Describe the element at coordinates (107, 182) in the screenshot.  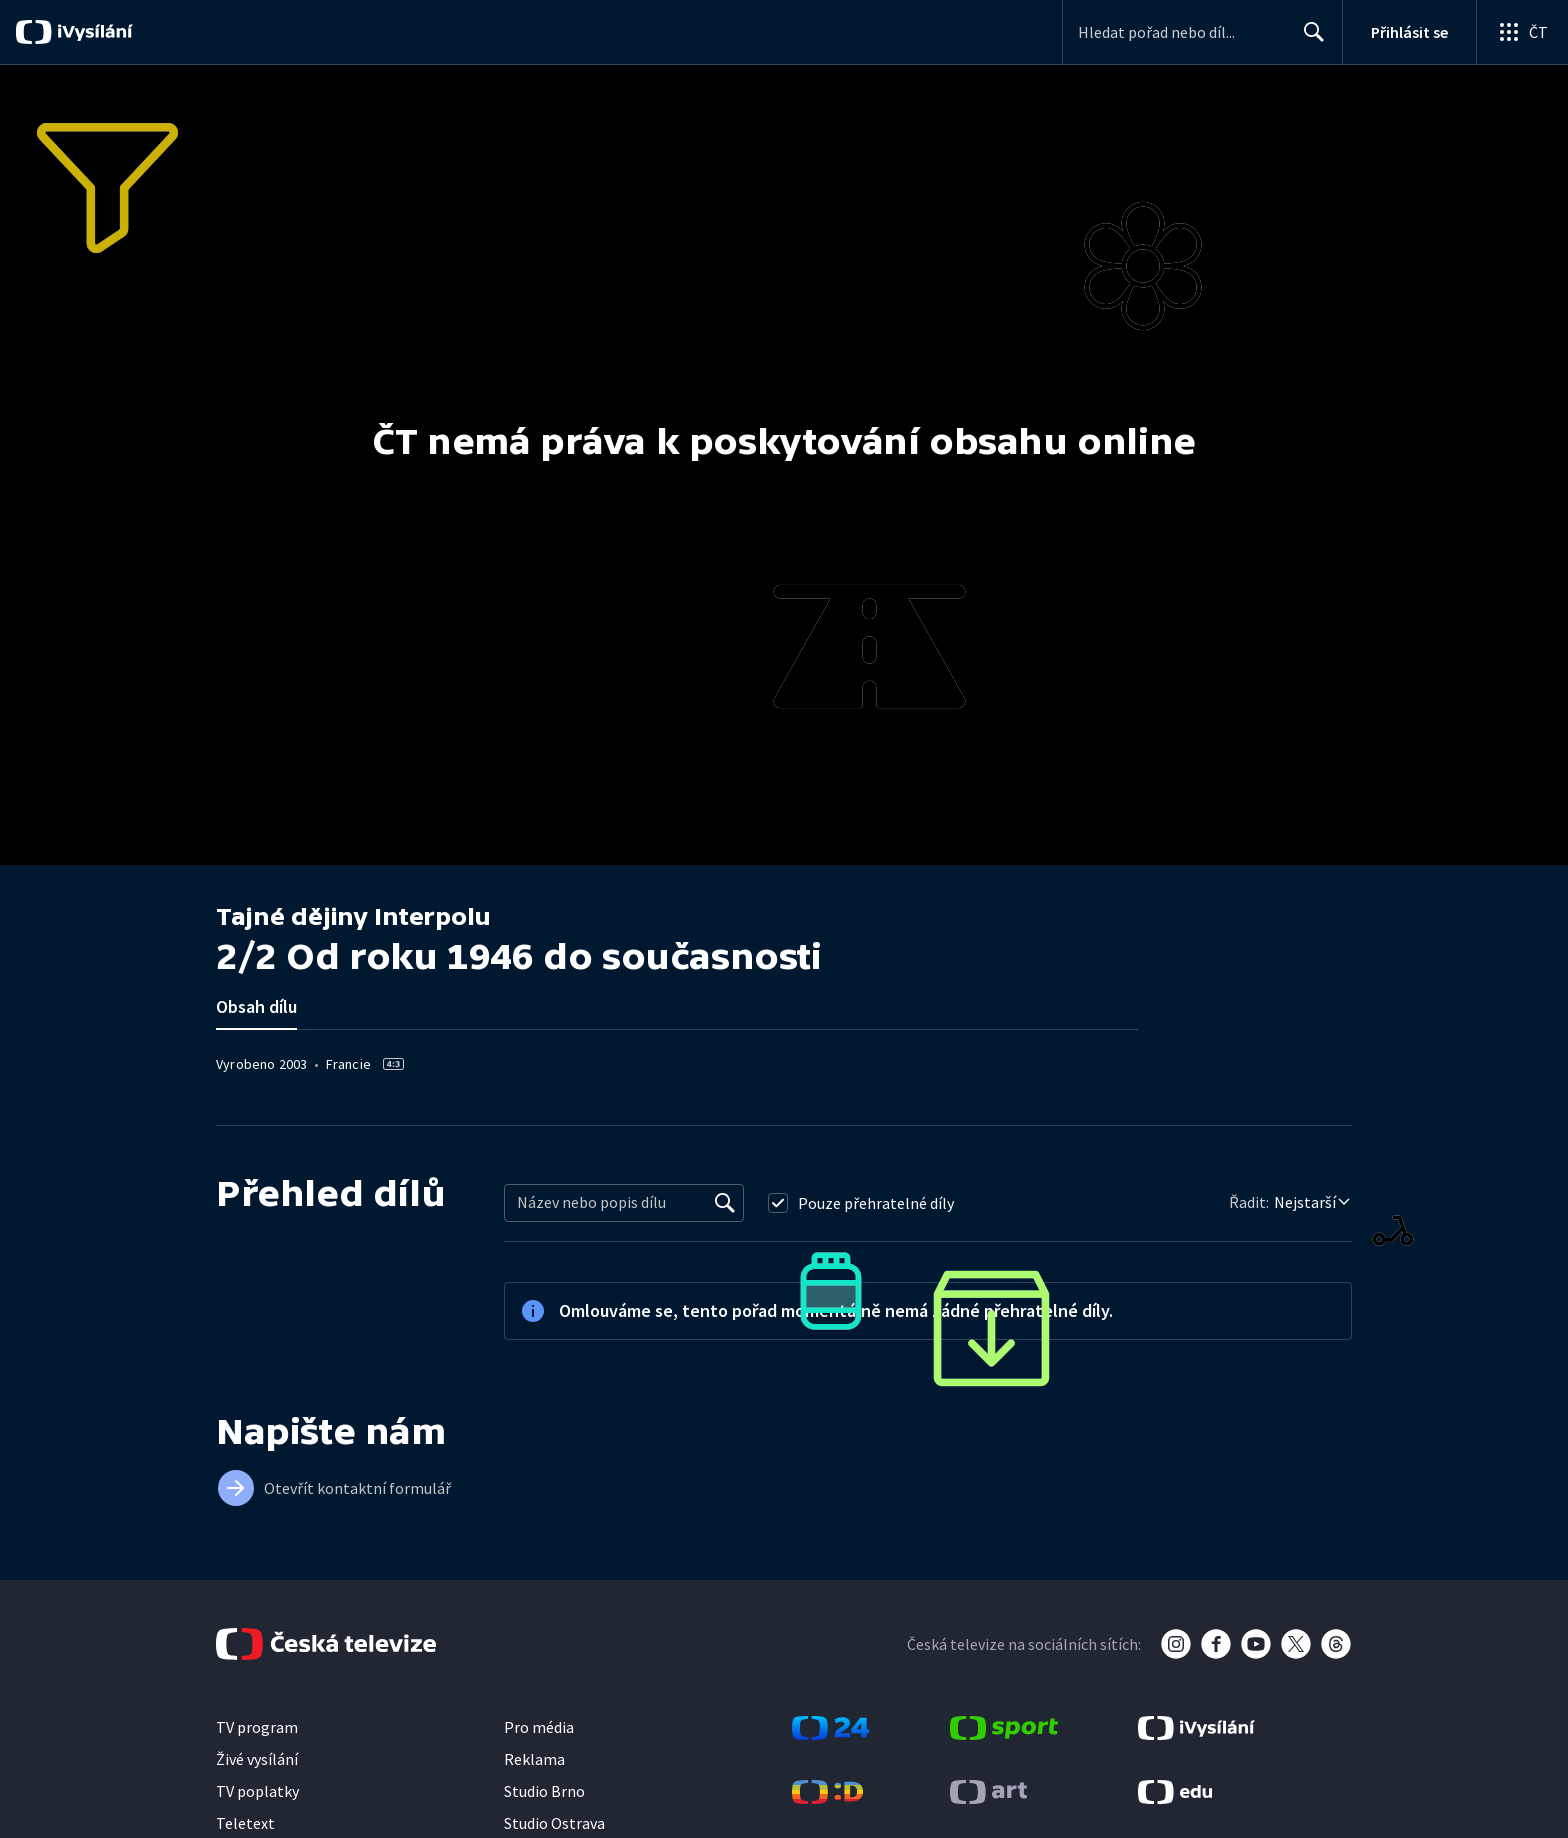
I see `filter or sort content` at that location.